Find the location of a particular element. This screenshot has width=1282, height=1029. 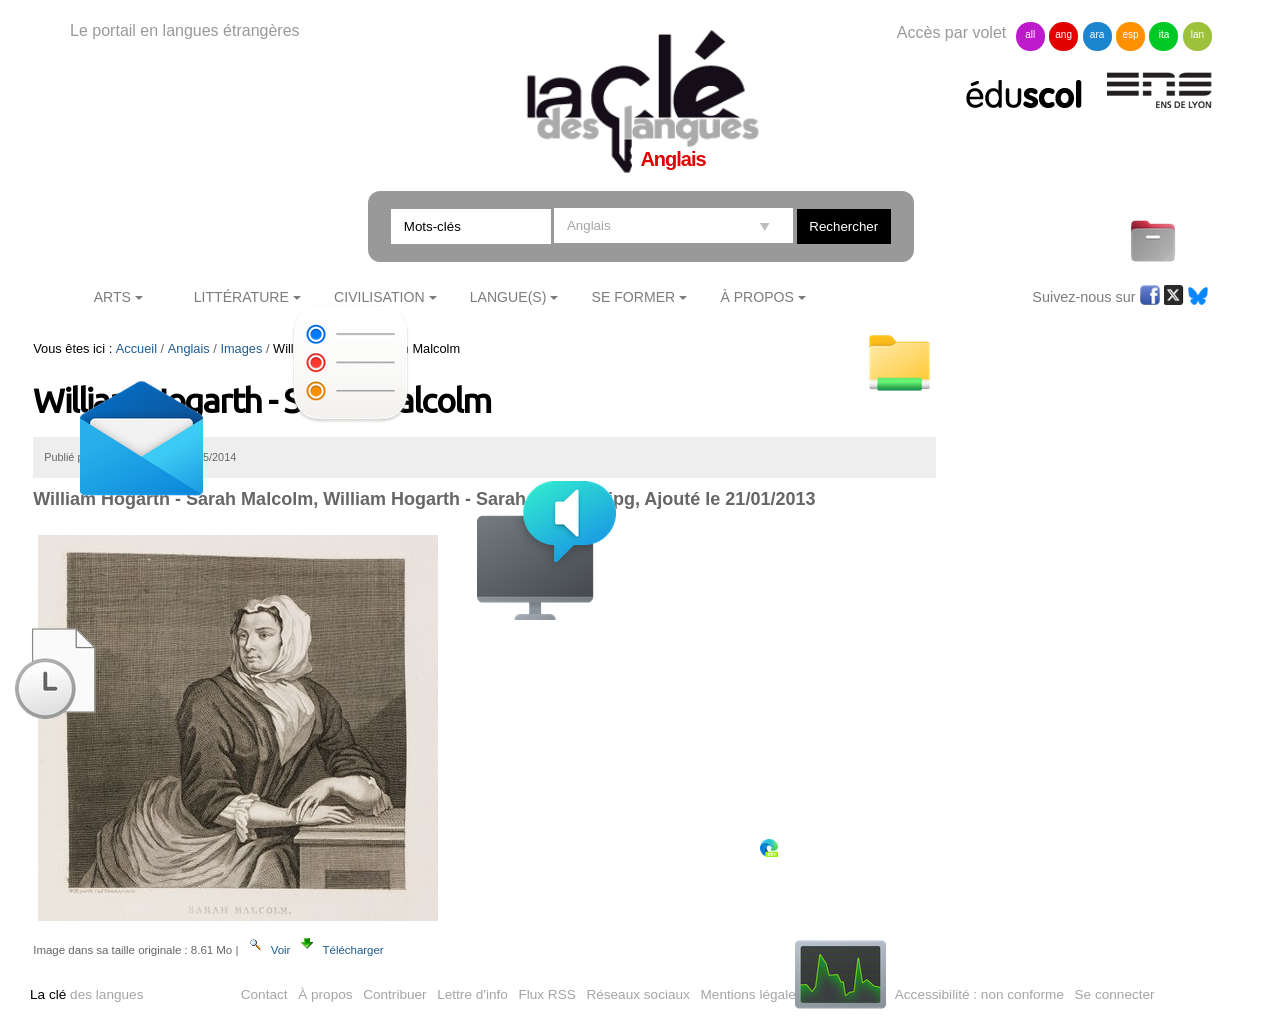

open the file manager application is located at coordinates (1153, 241).